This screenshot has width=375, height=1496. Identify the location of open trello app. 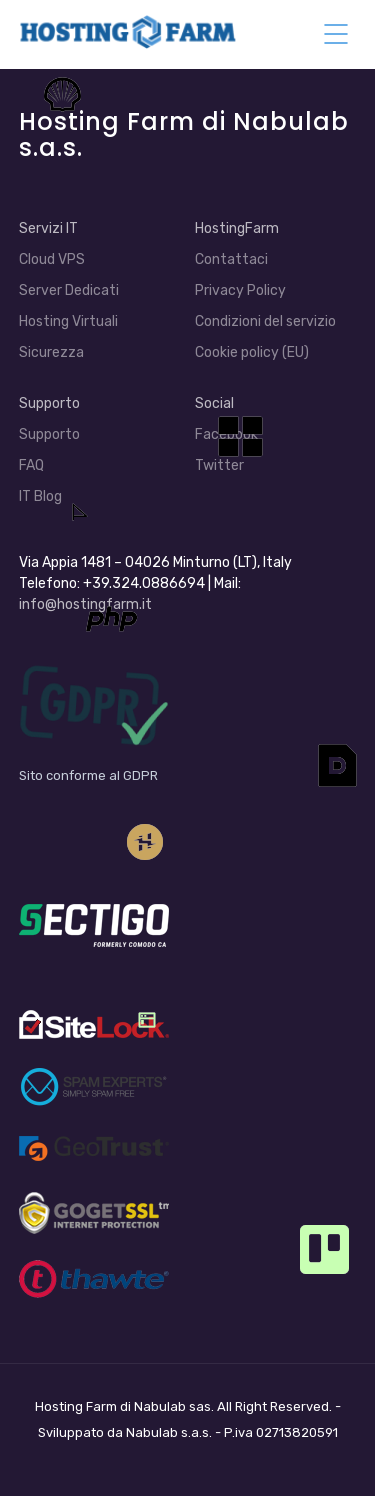
(324, 1249).